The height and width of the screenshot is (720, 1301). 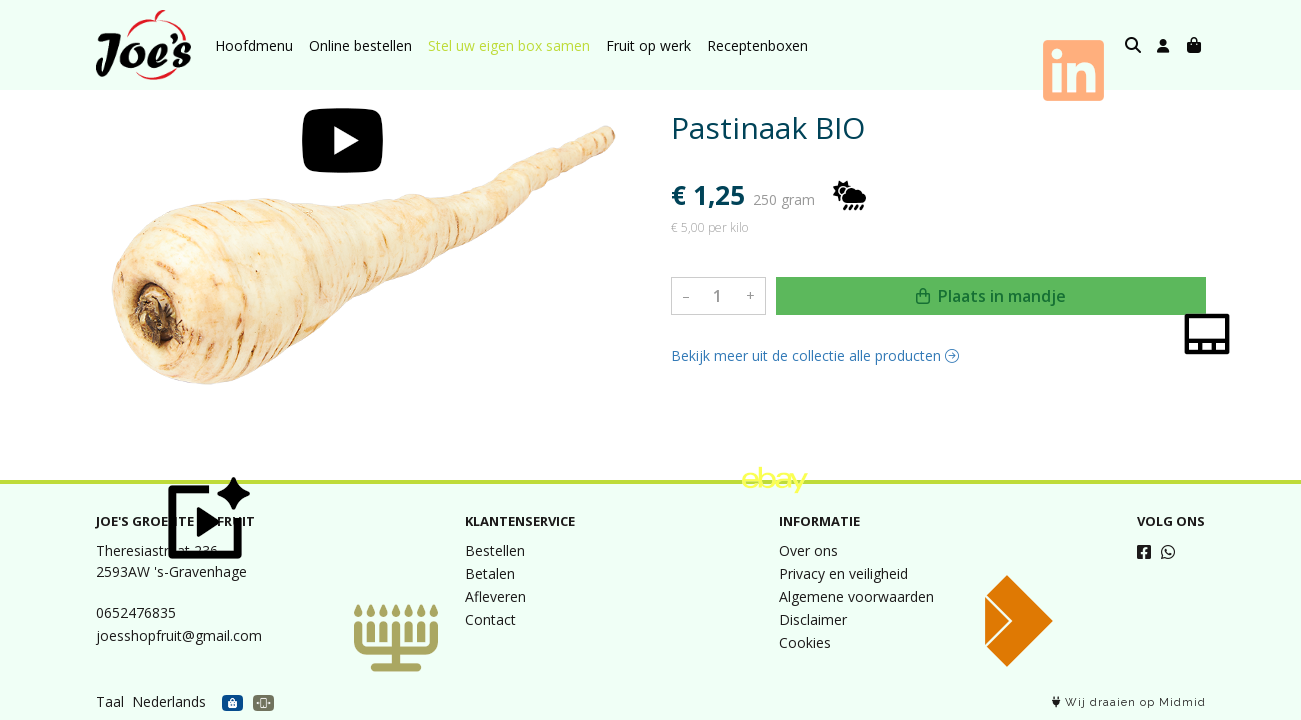 I want to click on indicates hanukkah-related content or events, so click(x=396, y=638).